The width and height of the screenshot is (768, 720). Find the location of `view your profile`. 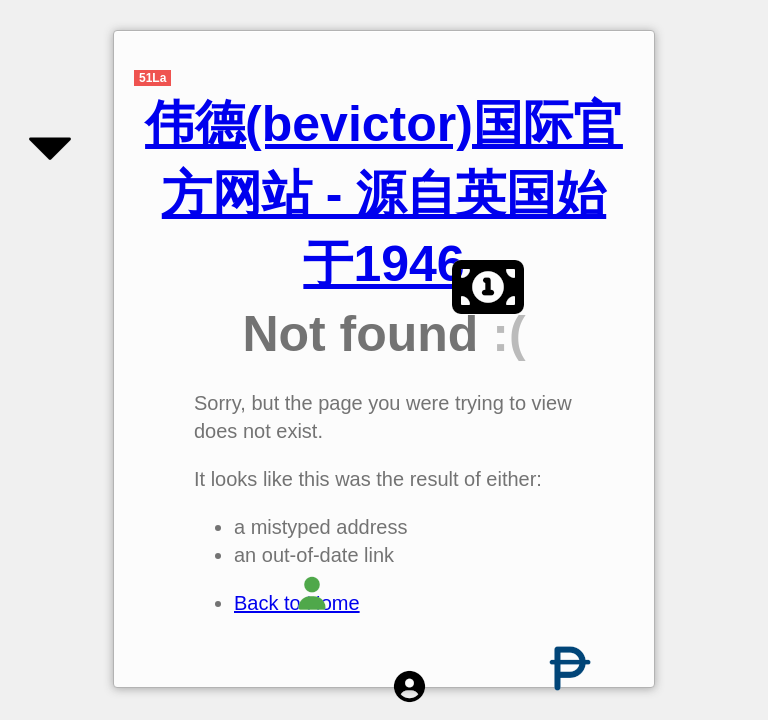

view your profile is located at coordinates (312, 593).